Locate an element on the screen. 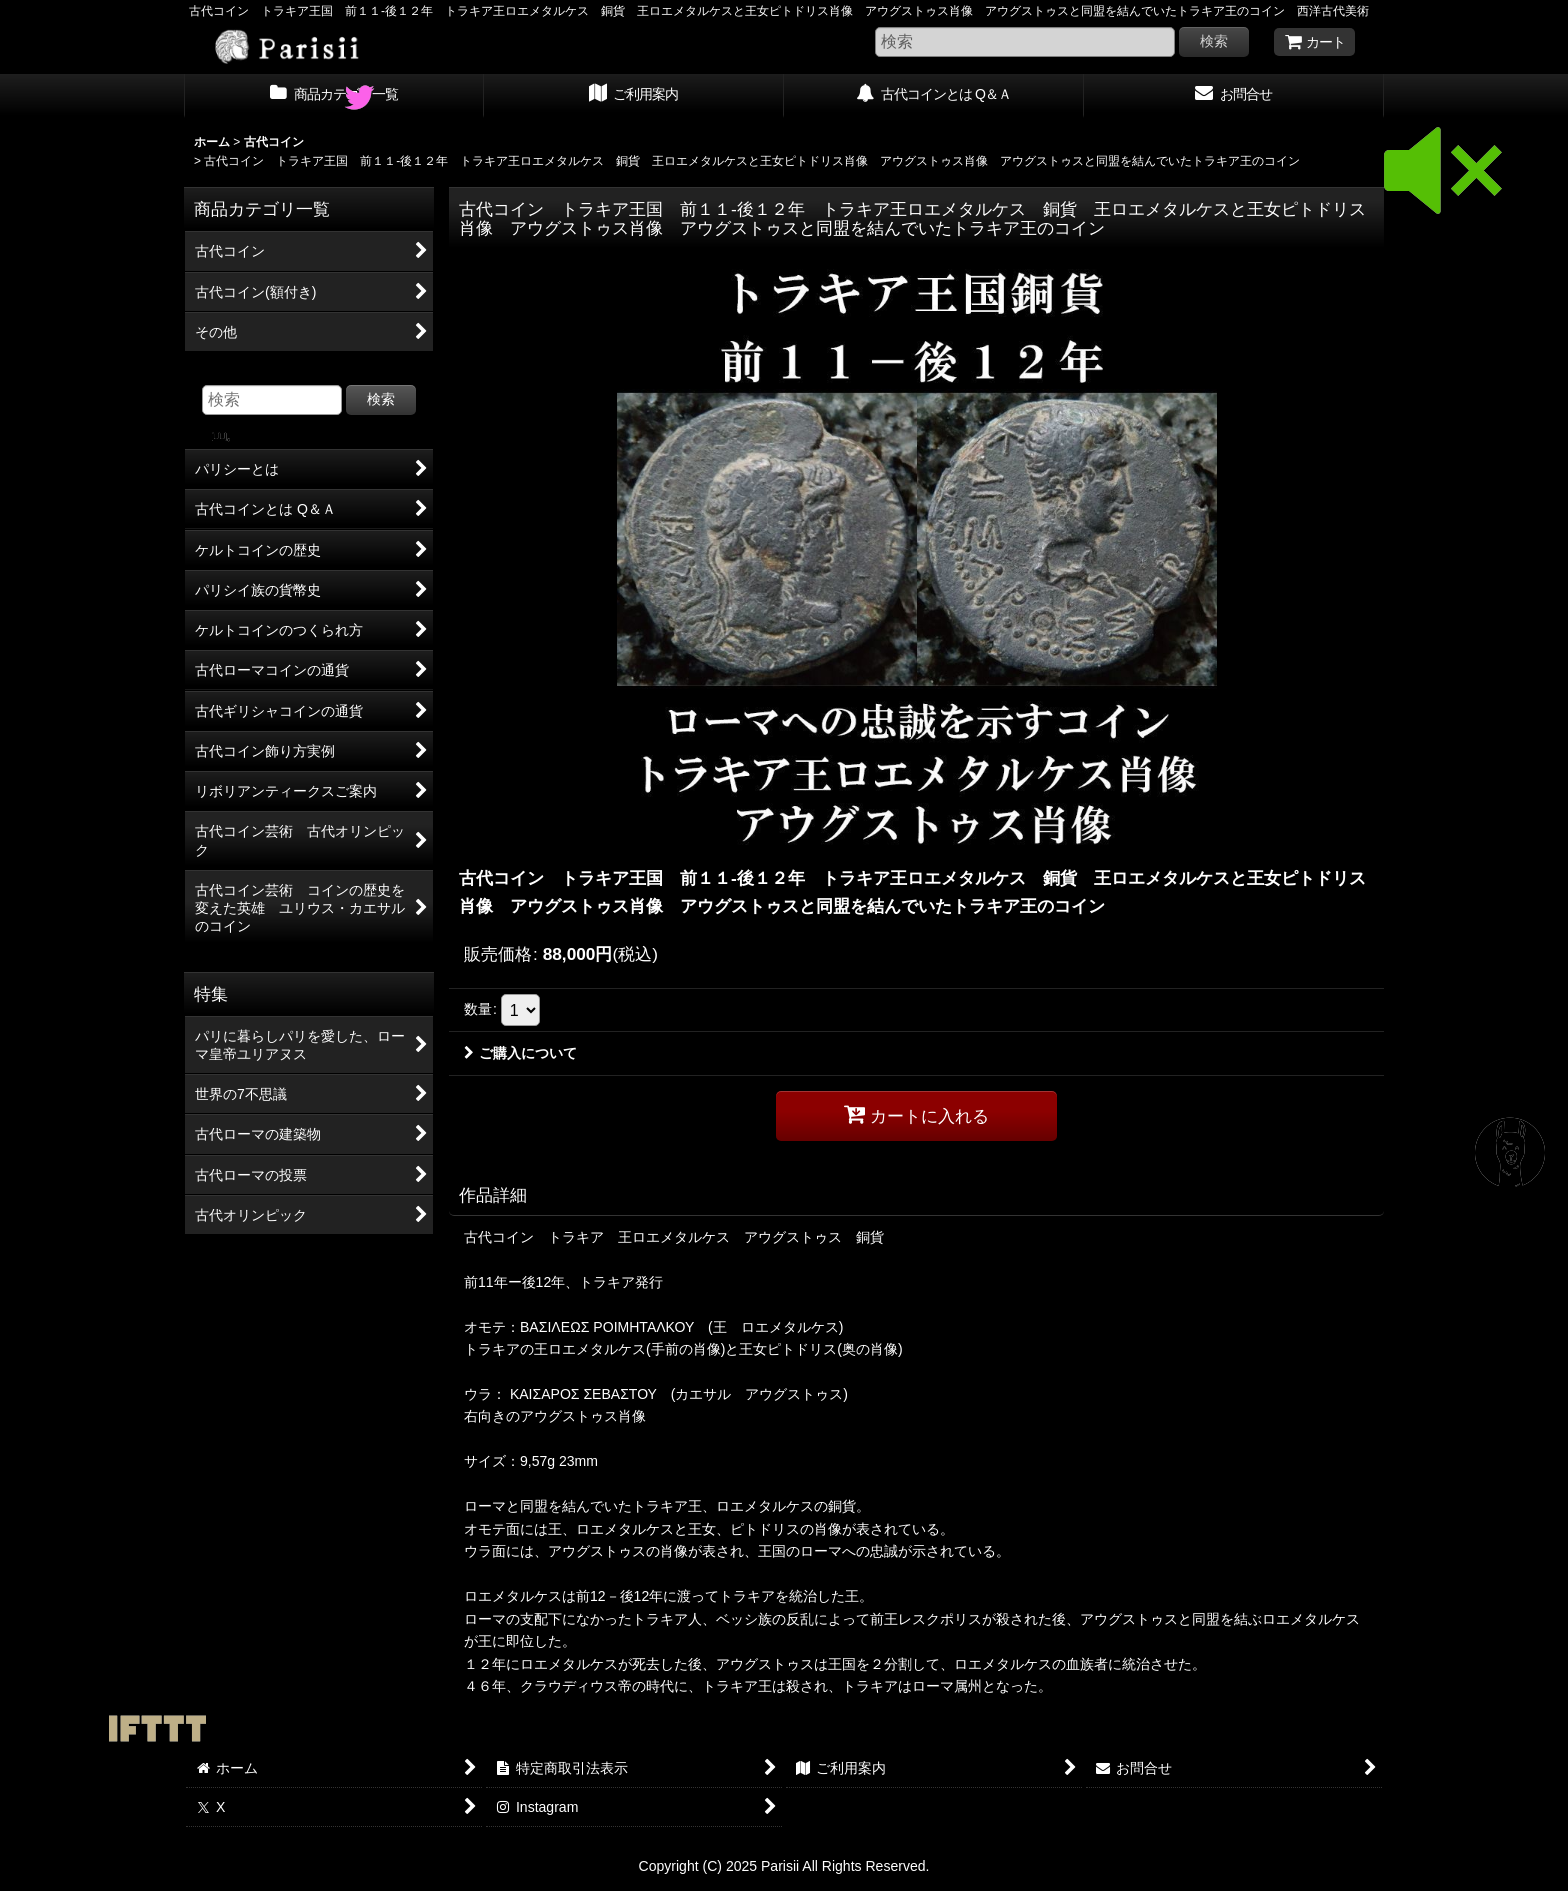 Image resolution: width=1568 pixels, height=1891 pixels. mute or unmute audio is located at coordinates (1440, 170).